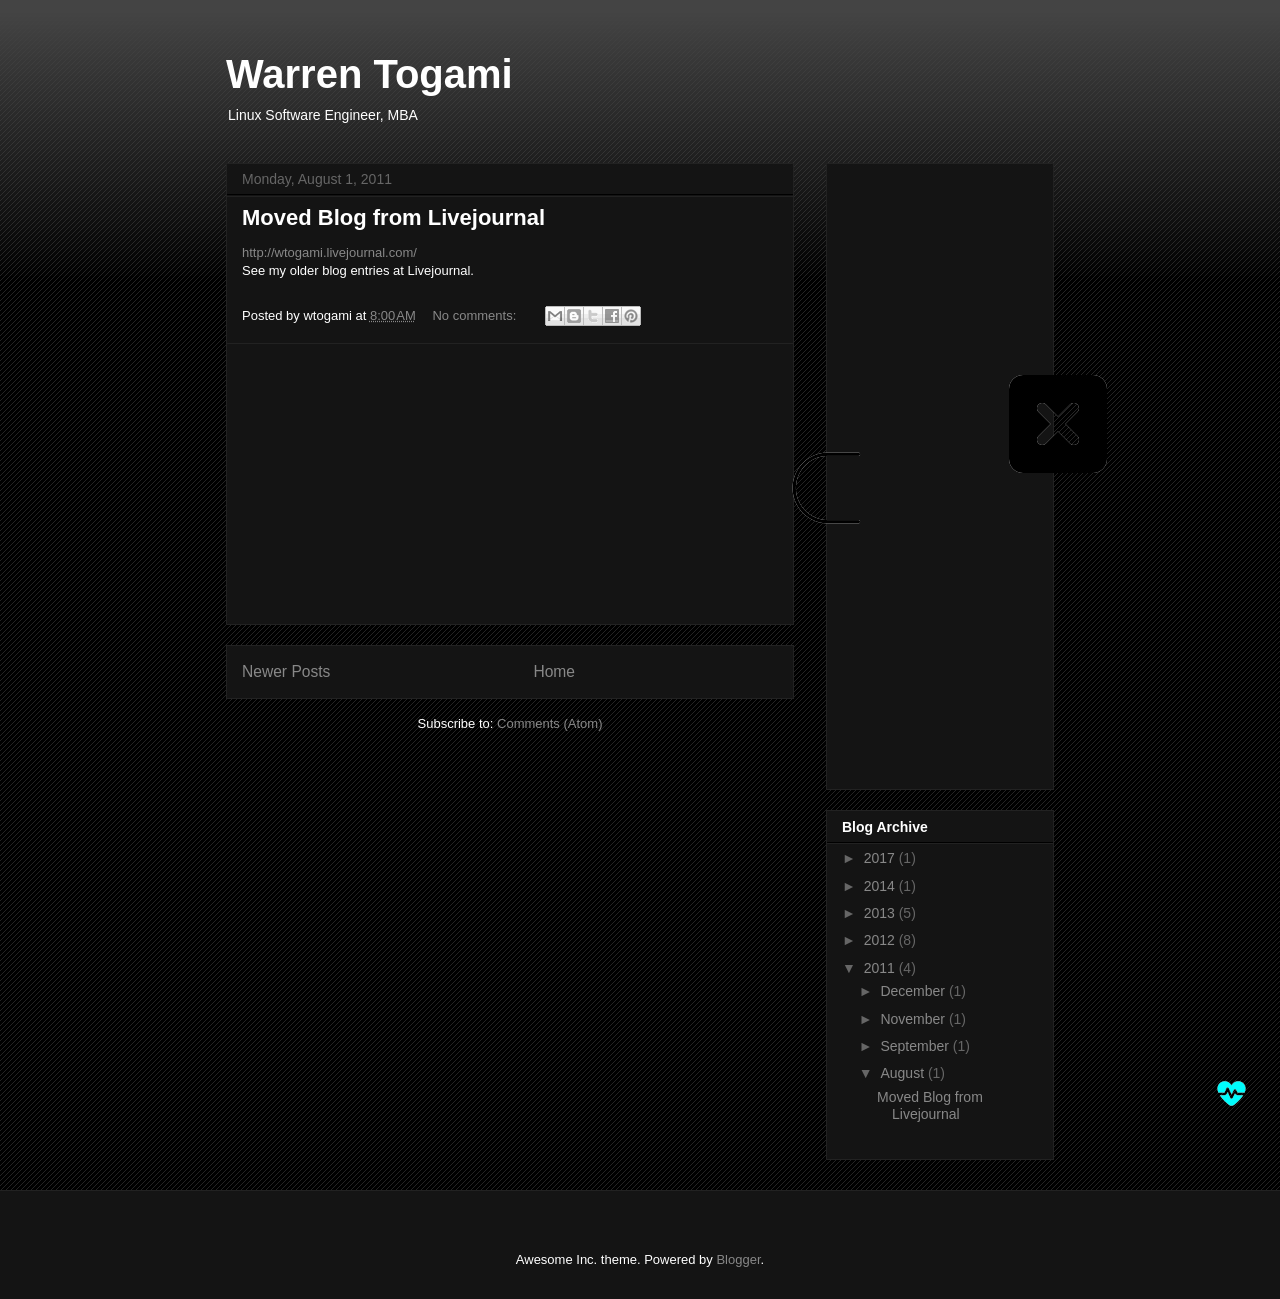 The width and height of the screenshot is (1280, 1299). I want to click on view health or fitness tracking data, so click(1231, 1093).